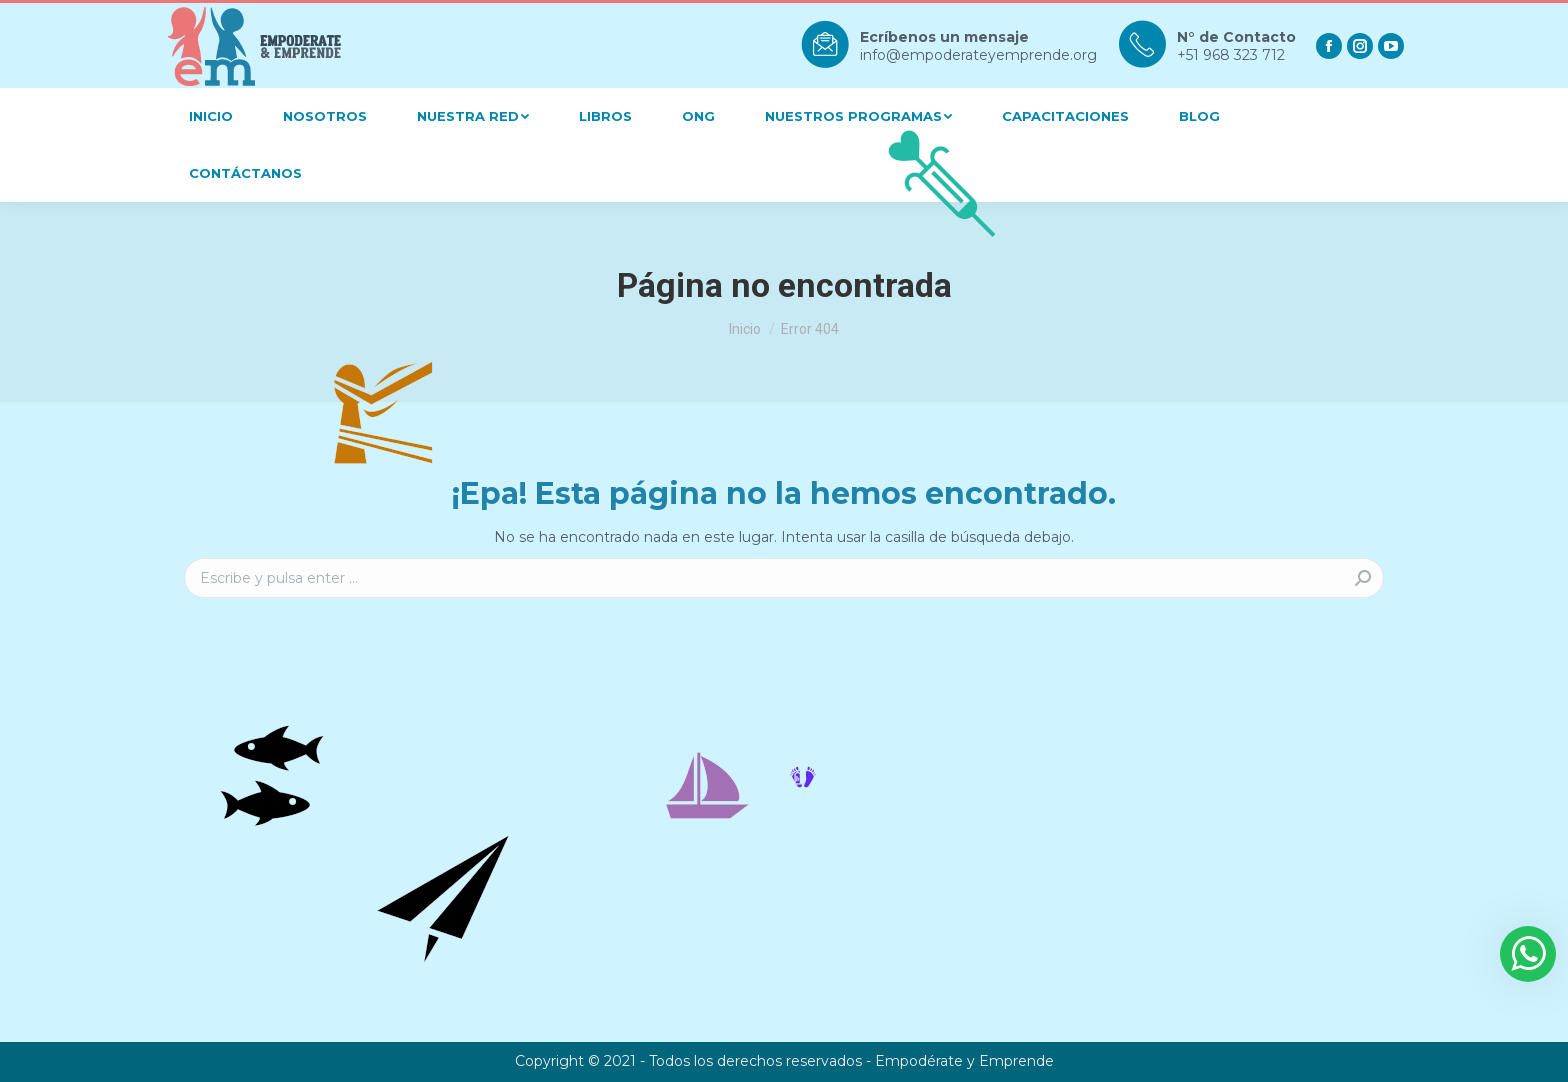 The width and height of the screenshot is (1568, 1082). What do you see at coordinates (942, 184) in the screenshot?
I see `inject love or affection in a game` at bounding box center [942, 184].